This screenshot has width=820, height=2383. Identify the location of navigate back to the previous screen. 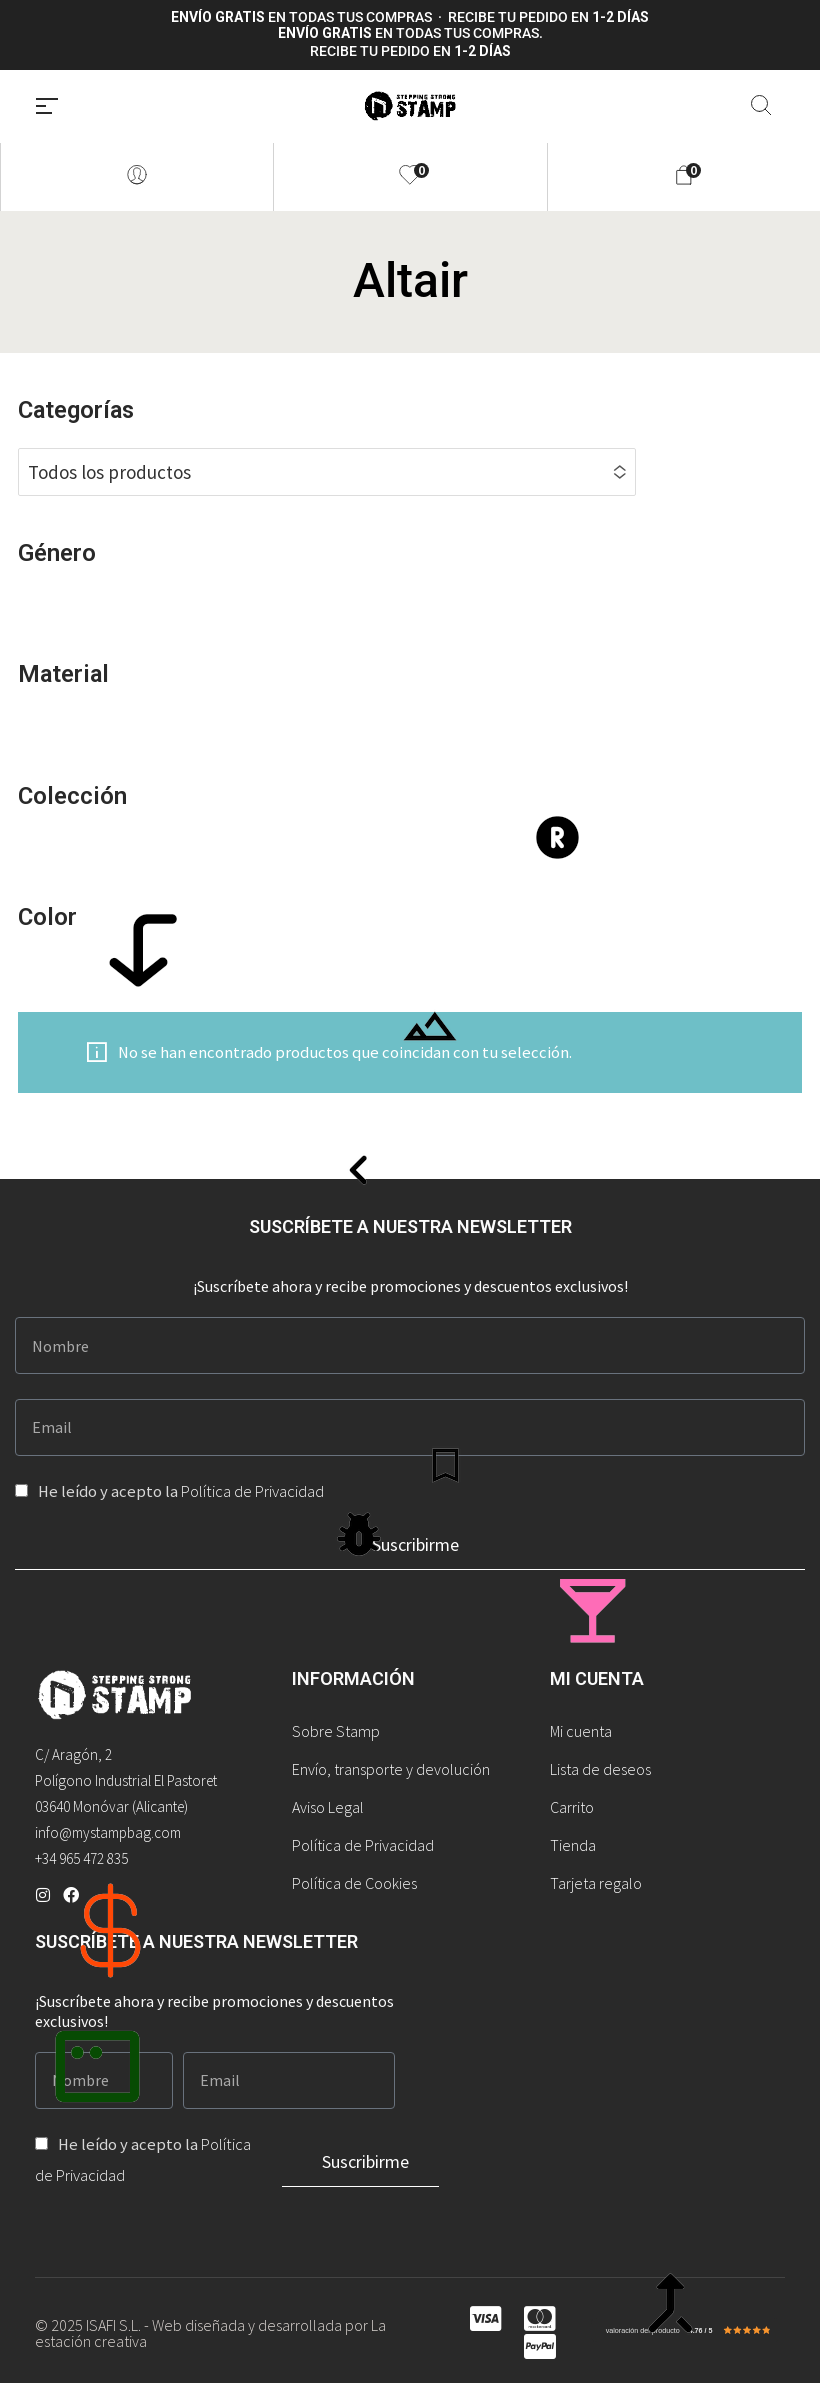
(359, 1170).